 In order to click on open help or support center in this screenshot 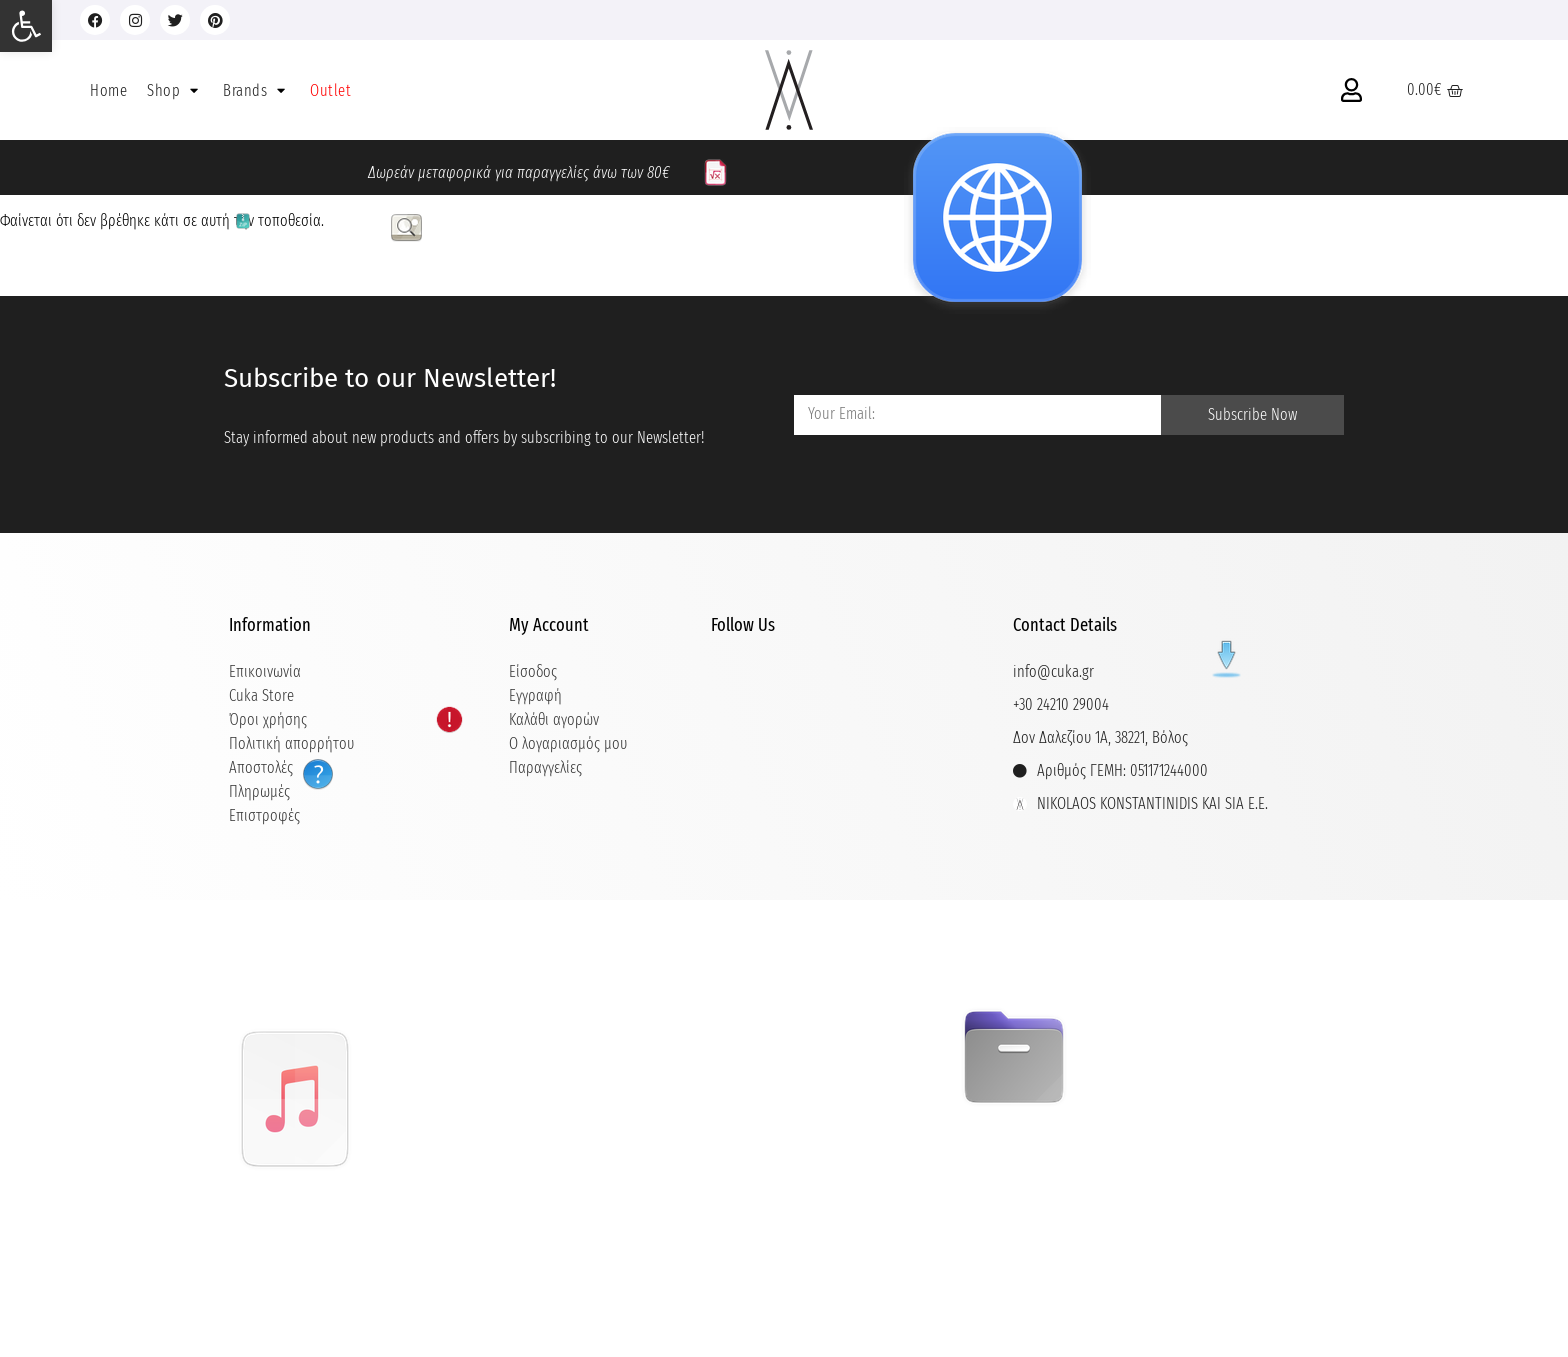, I will do `click(318, 774)`.